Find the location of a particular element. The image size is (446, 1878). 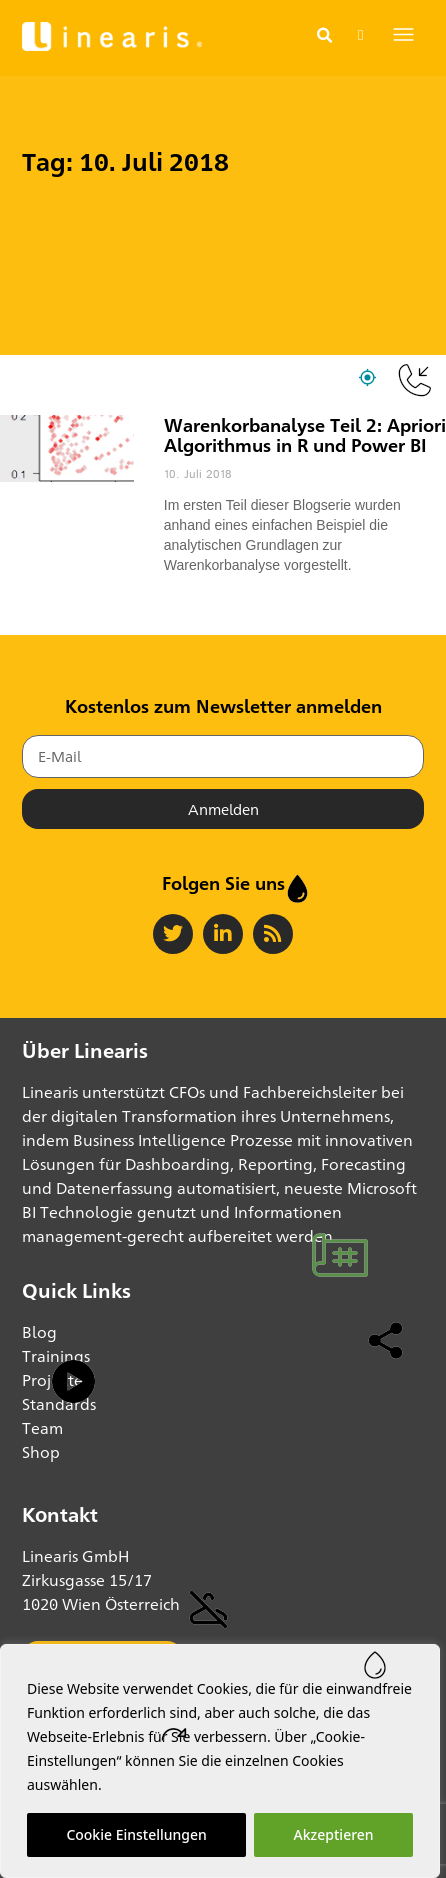

view project blueprints or technical plans is located at coordinates (340, 1257).